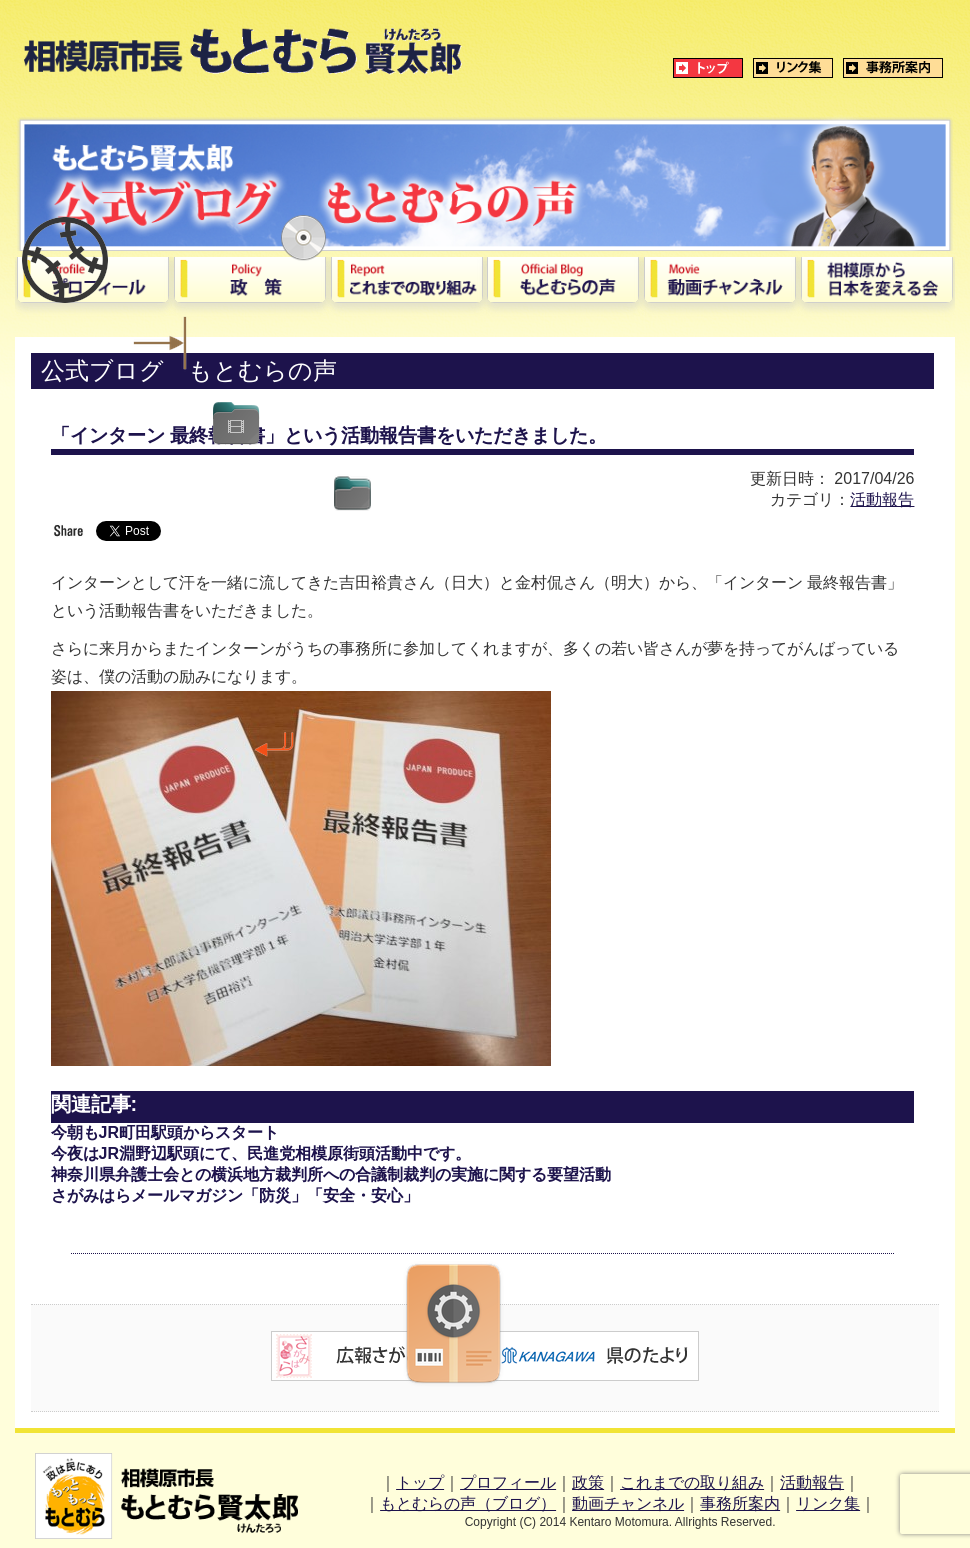  What do you see at coordinates (236, 423) in the screenshot?
I see `open your videos folder` at bounding box center [236, 423].